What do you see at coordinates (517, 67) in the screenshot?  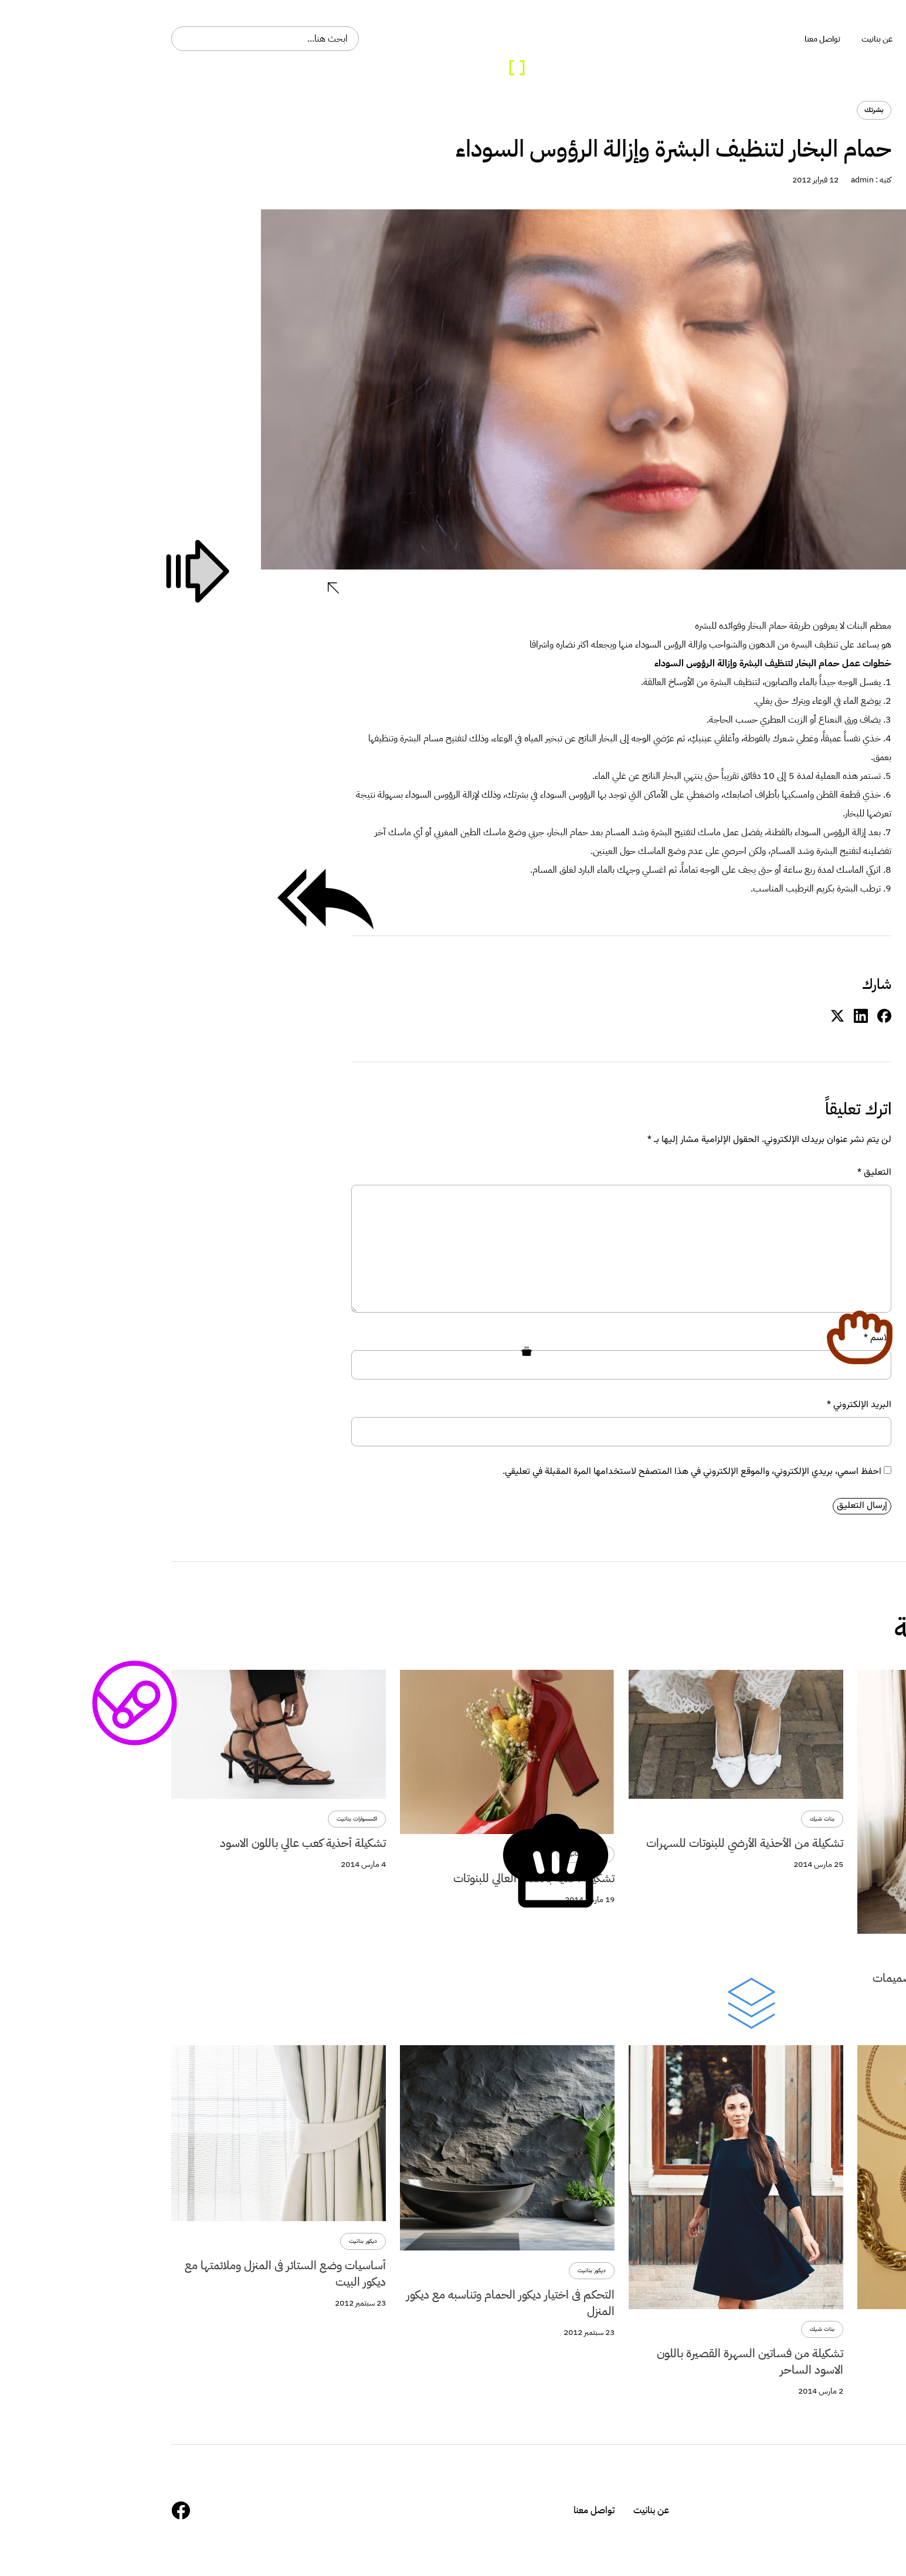 I see `insert code or code block` at bounding box center [517, 67].